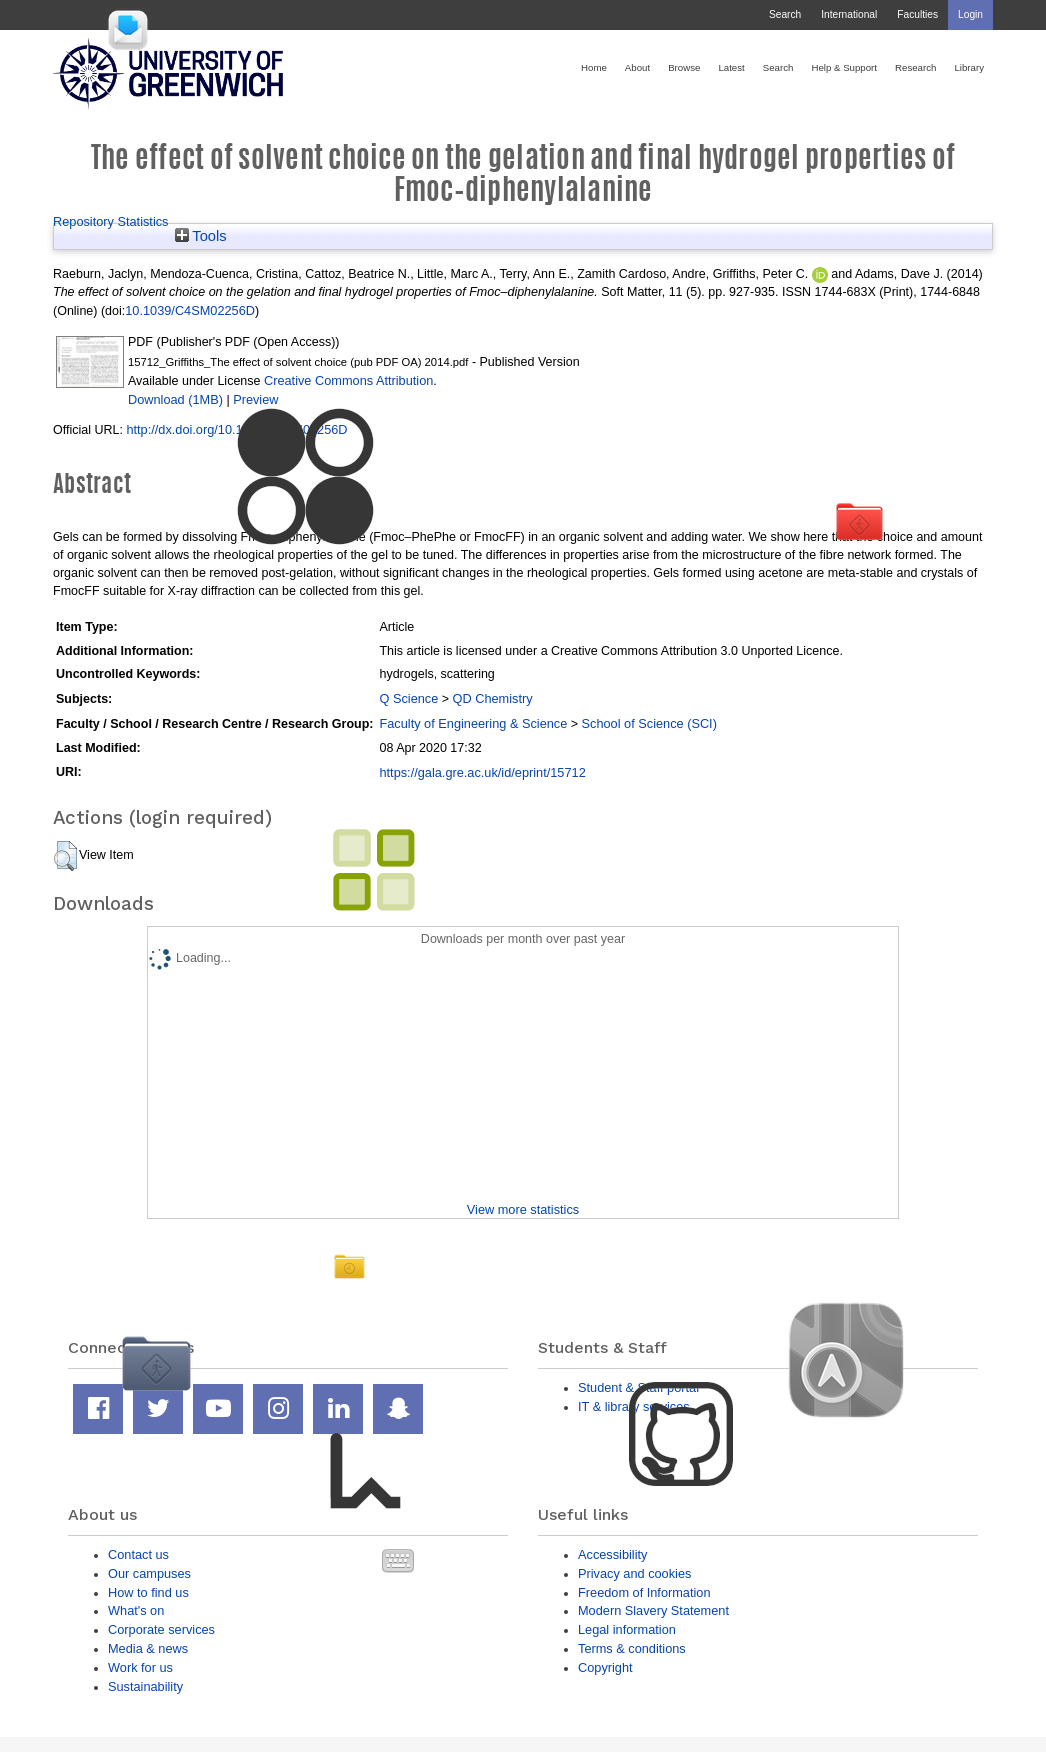 The width and height of the screenshot is (1046, 1752). Describe the element at coordinates (365, 1473) in the screenshot. I see `launch the nibbles snake game` at that location.